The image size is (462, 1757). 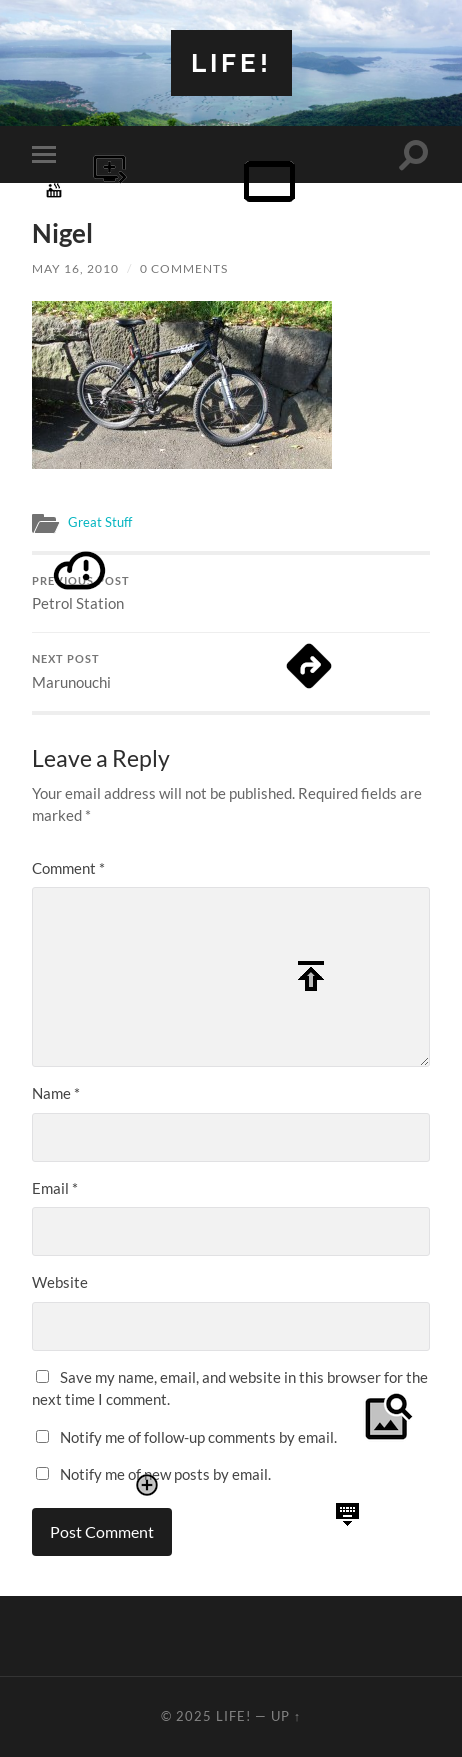 What do you see at coordinates (147, 1485) in the screenshot?
I see `add a new item or element` at bounding box center [147, 1485].